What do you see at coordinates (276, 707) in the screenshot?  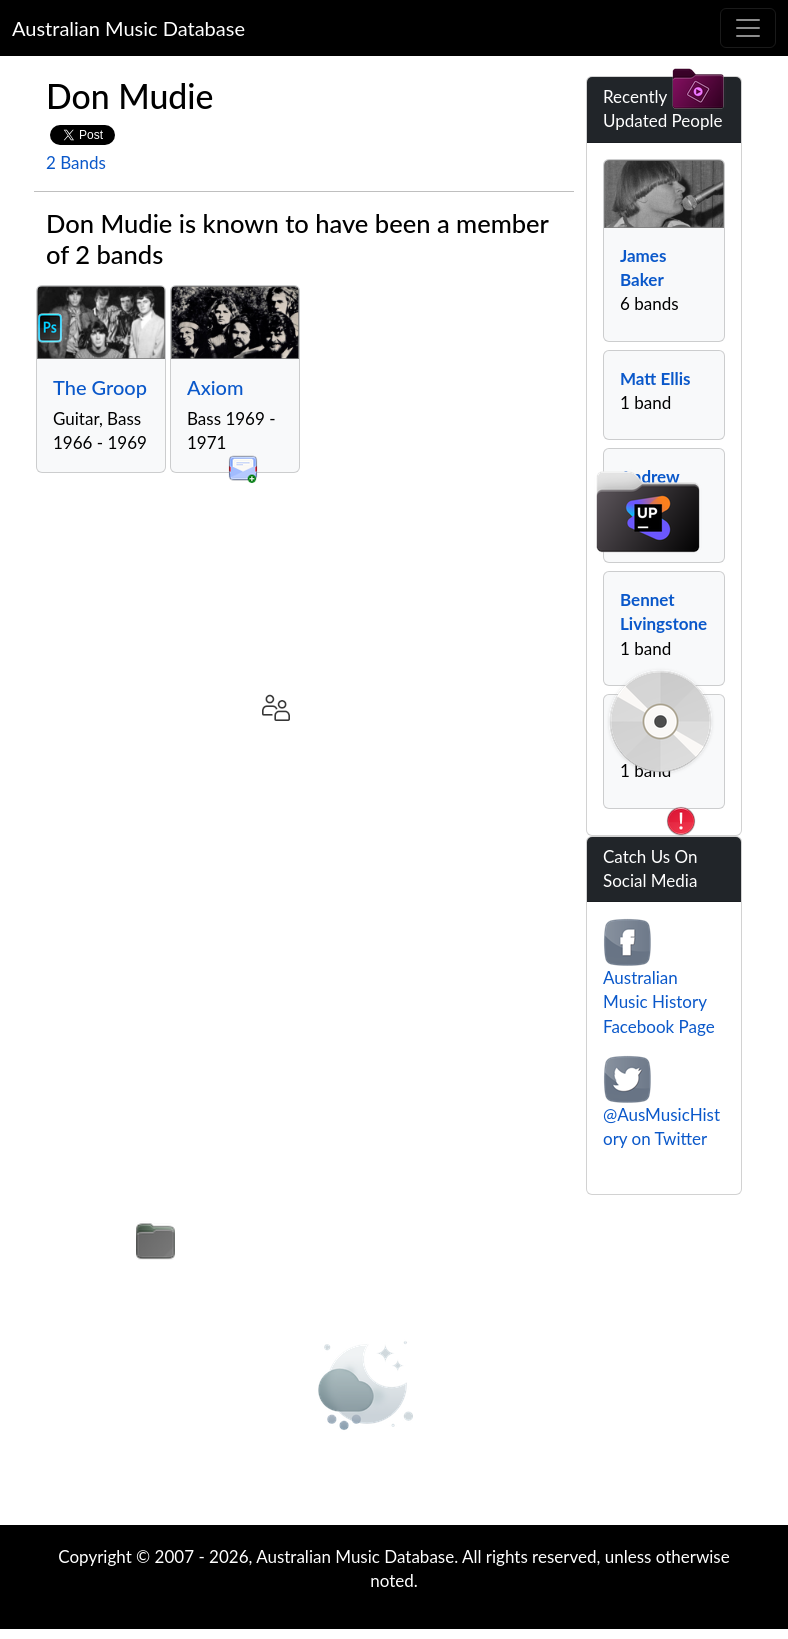 I see `access user account settings` at bounding box center [276, 707].